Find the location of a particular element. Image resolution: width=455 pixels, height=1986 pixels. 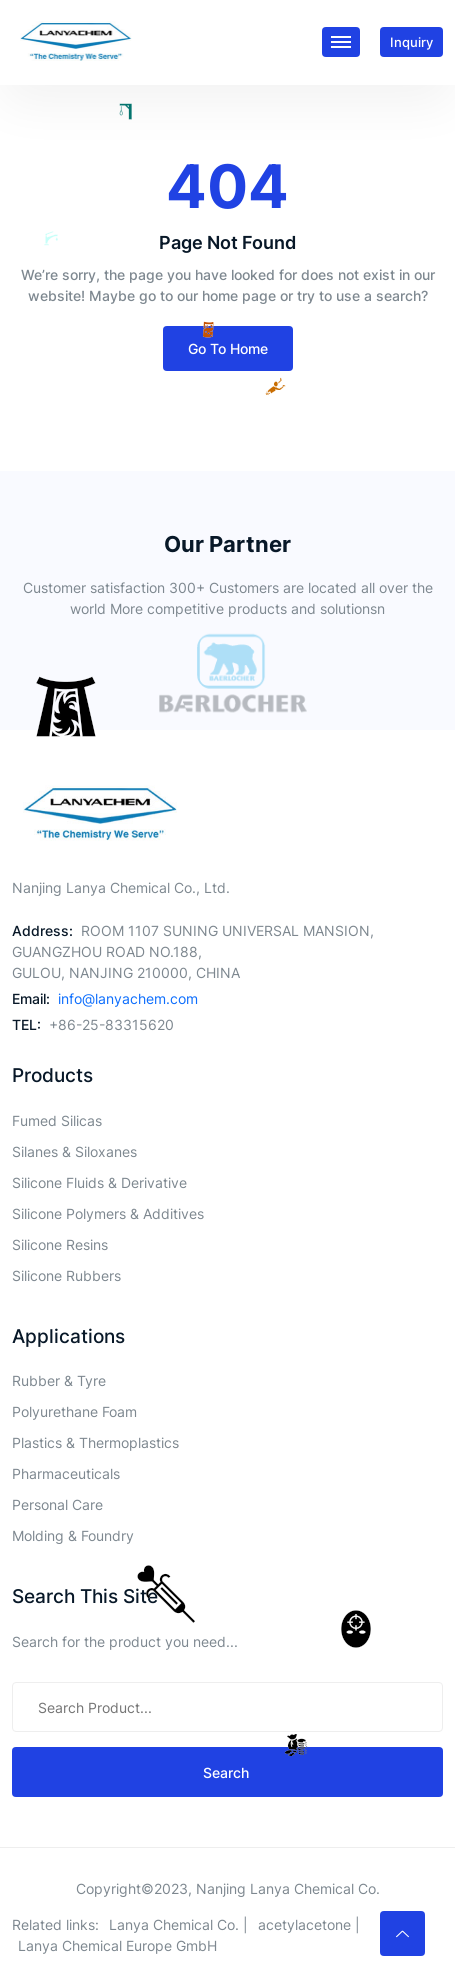

access defense or protection settings is located at coordinates (207, 329).